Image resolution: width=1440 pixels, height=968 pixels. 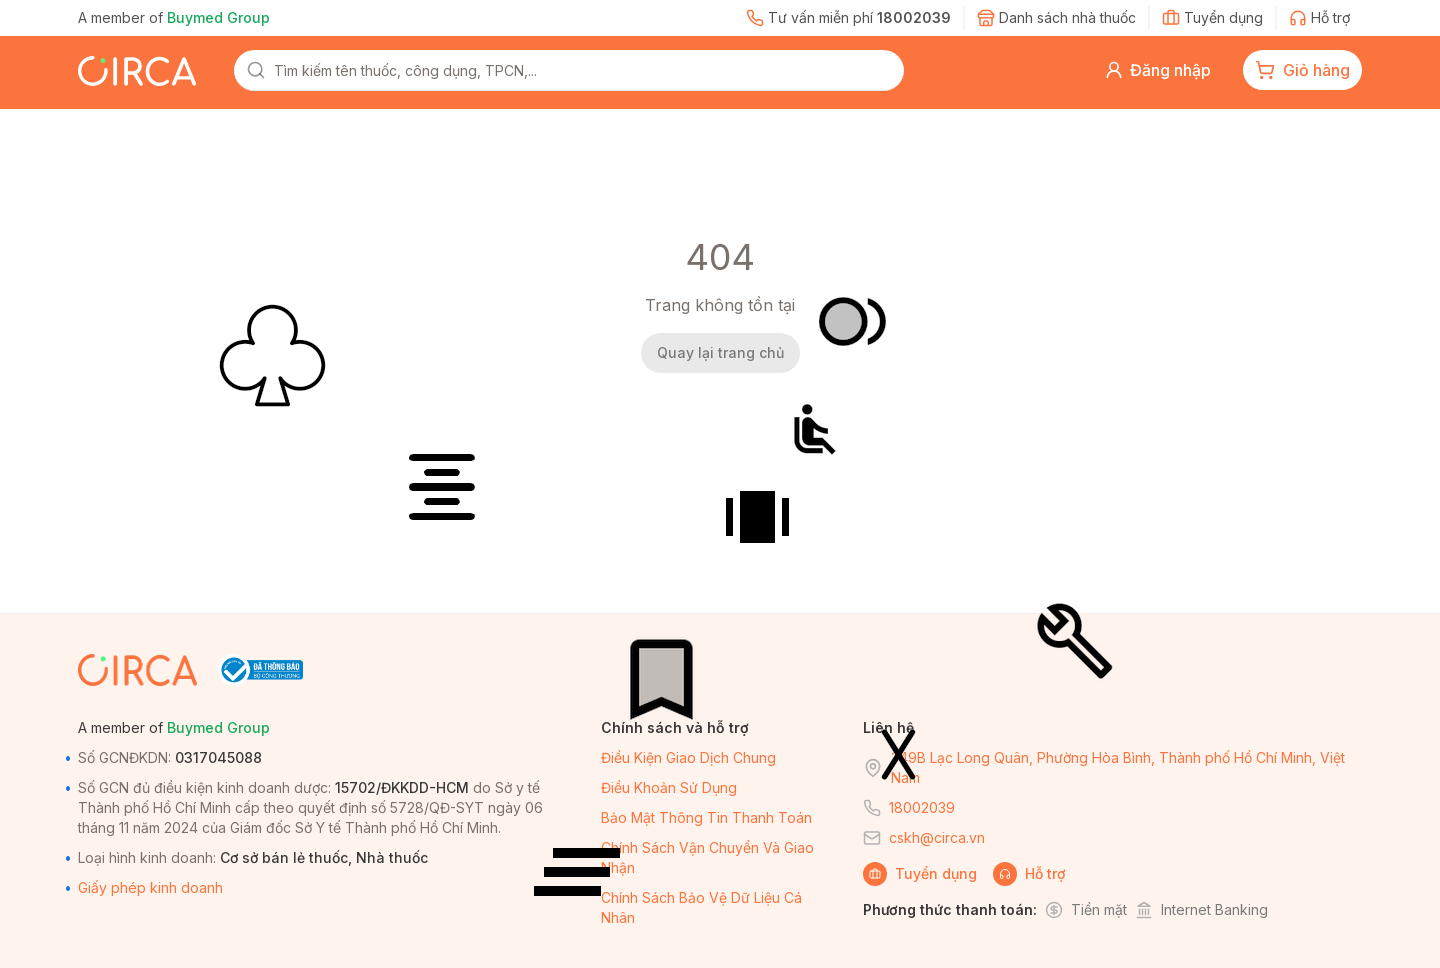 What do you see at coordinates (442, 487) in the screenshot?
I see `center align text` at bounding box center [442, 487].